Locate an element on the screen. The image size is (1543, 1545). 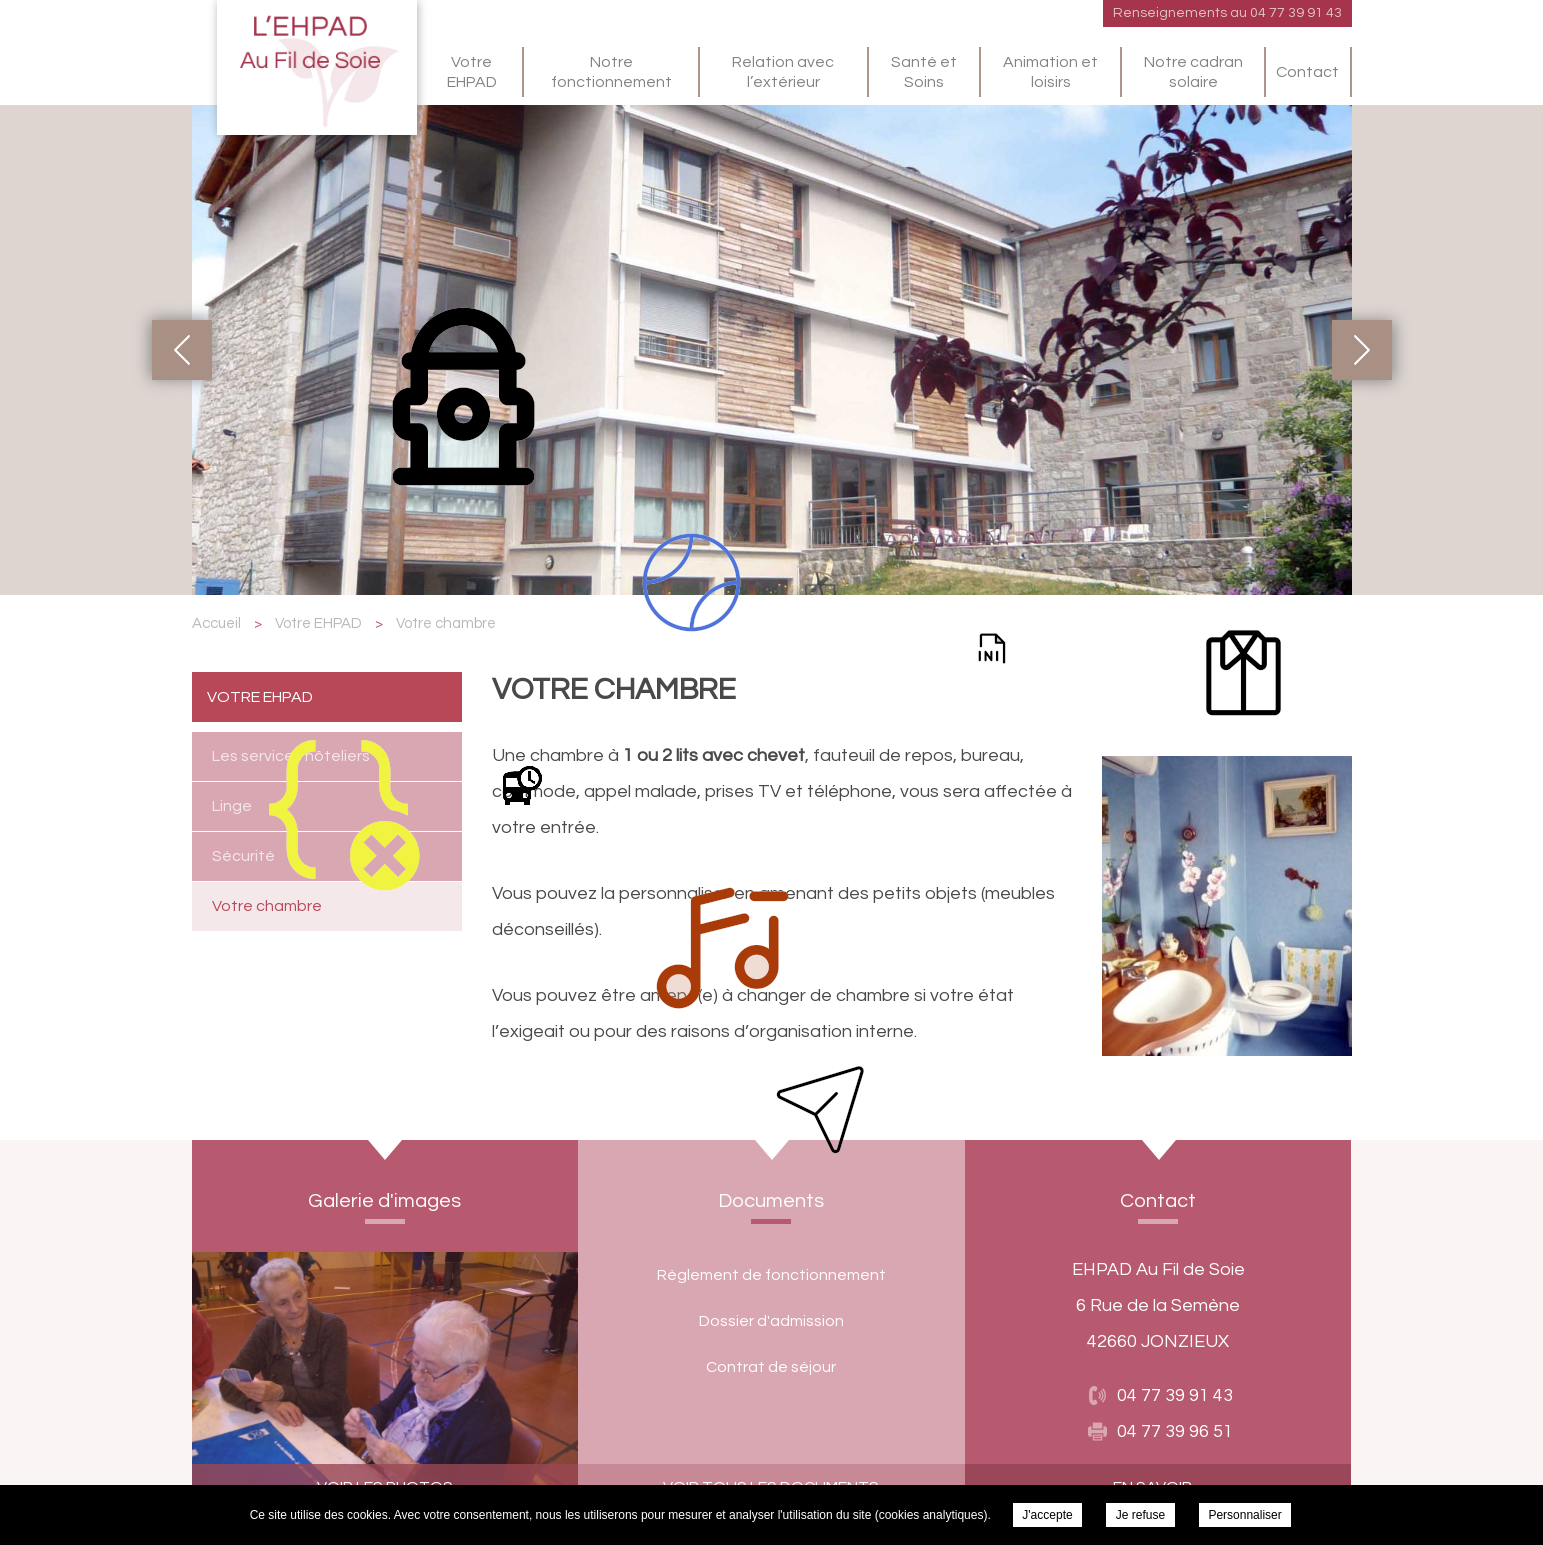
indicates a syntax error with mismatched brackets is located at coordinates (338, 809).